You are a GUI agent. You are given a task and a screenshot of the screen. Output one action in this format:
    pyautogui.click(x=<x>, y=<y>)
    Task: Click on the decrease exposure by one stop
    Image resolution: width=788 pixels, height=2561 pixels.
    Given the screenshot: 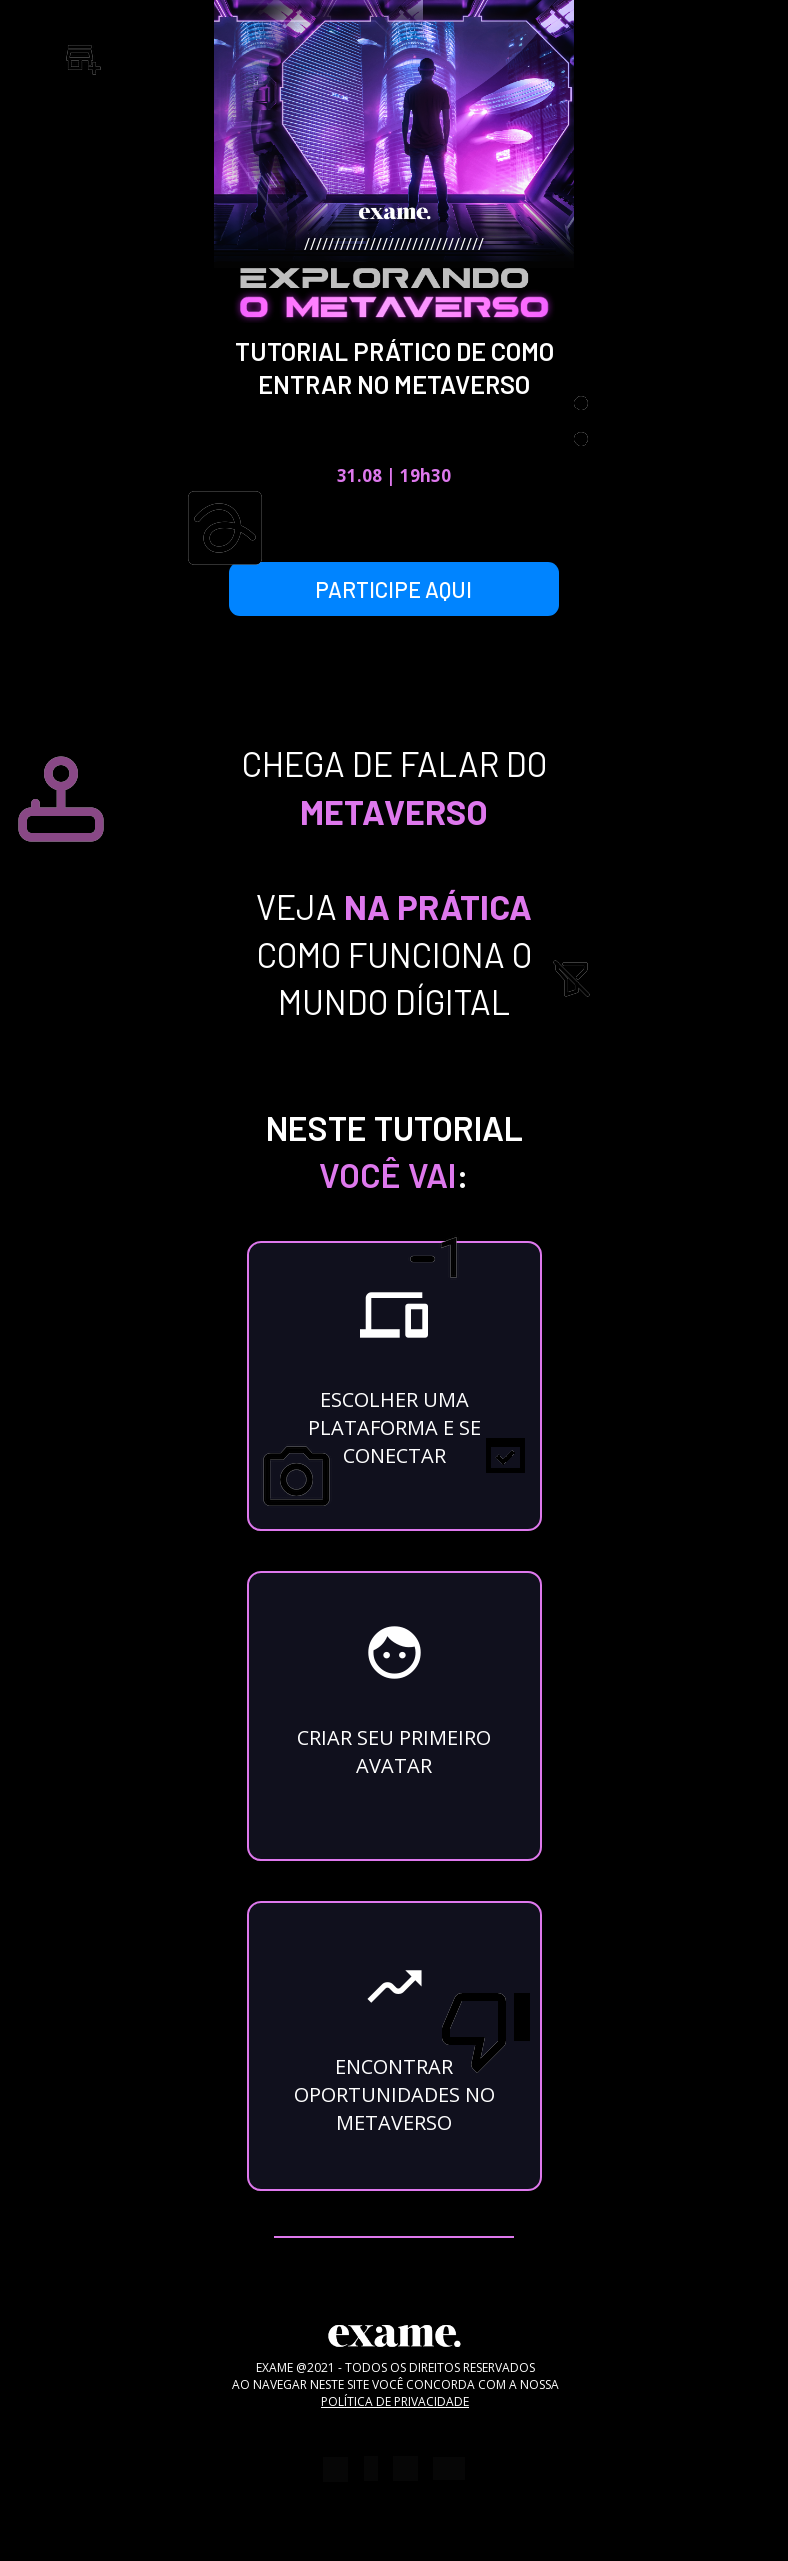 What is the action you would take?
    pyautogui.click(x=435, y=1259)
    